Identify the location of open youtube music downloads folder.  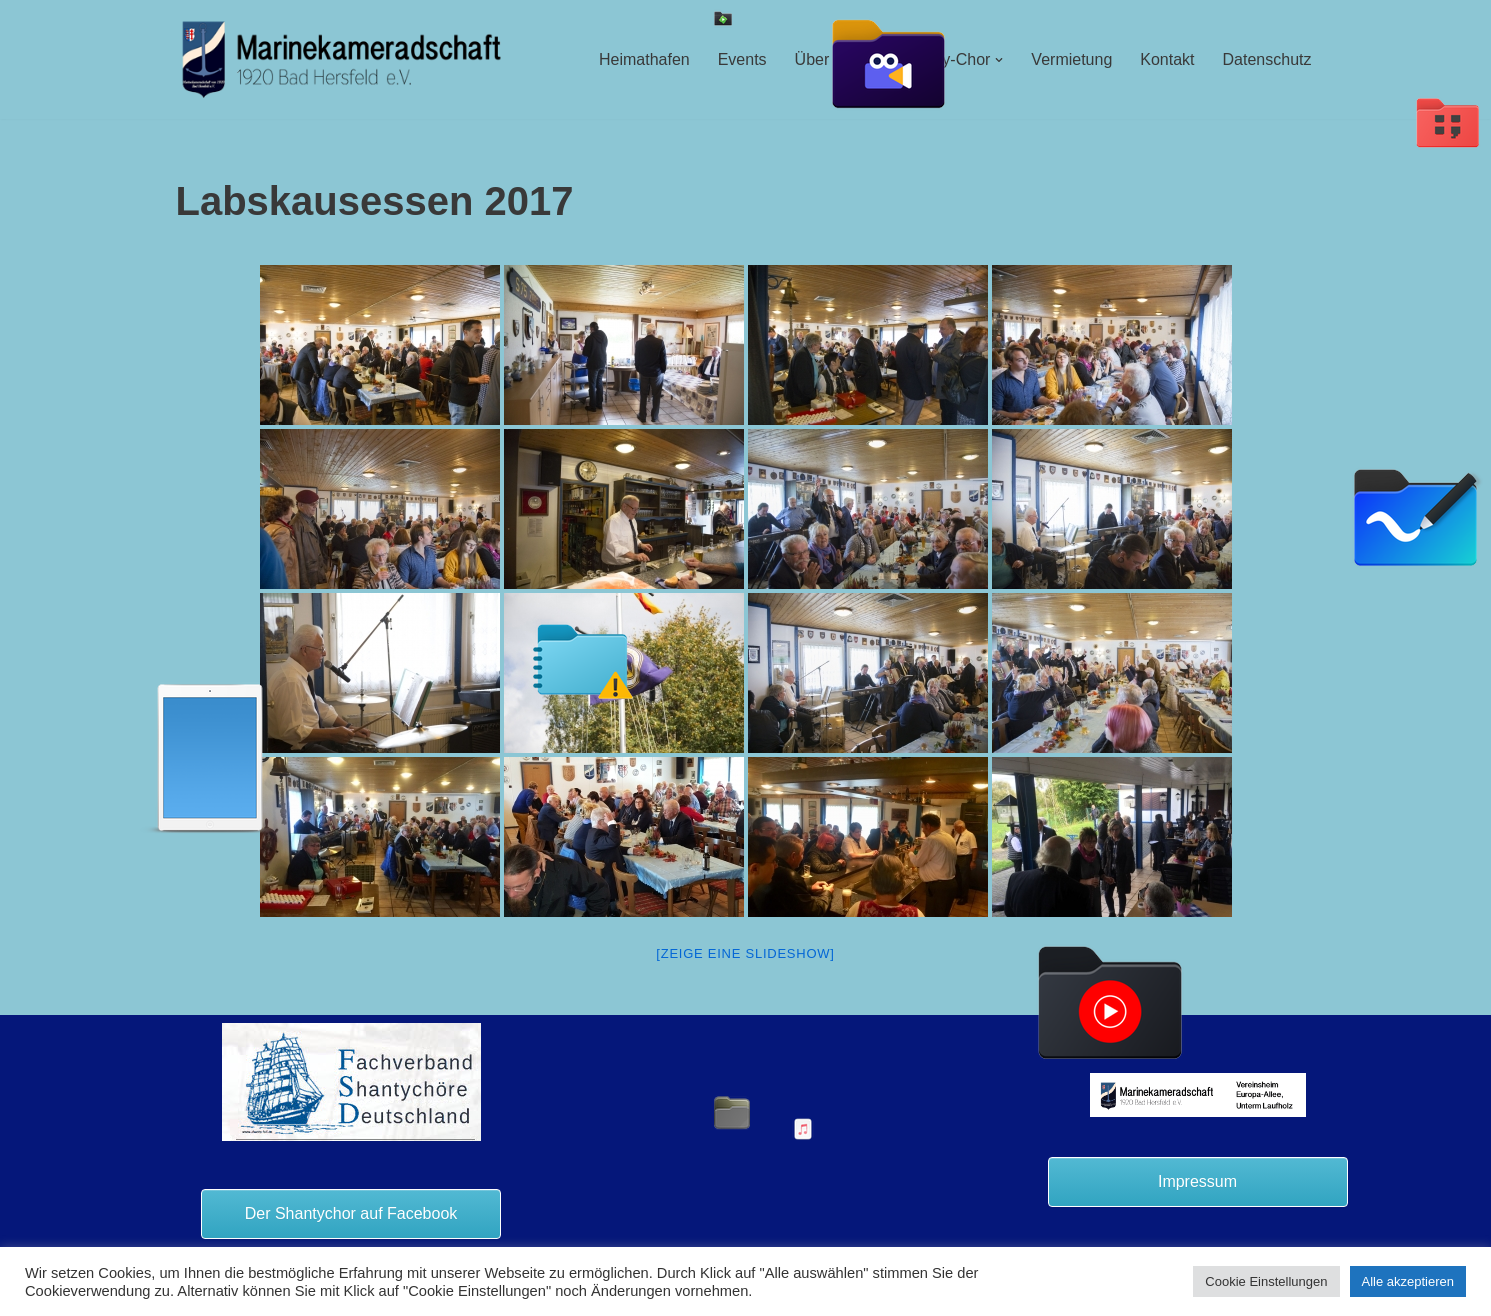
(1109, 1006).